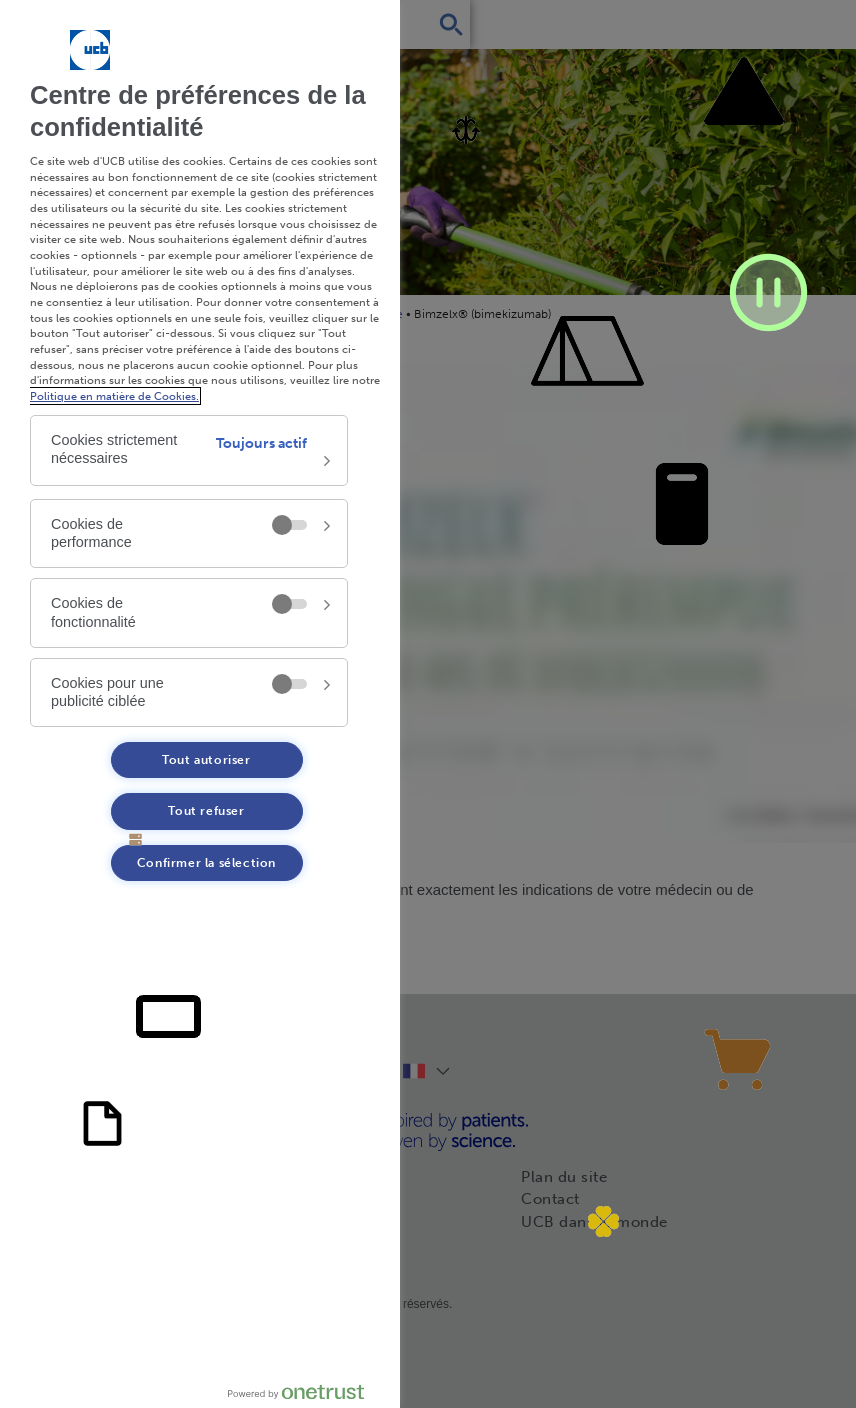 The width and height of the screenshot is (856, 1408). I want to click on pause media playback, so click(768, 292).